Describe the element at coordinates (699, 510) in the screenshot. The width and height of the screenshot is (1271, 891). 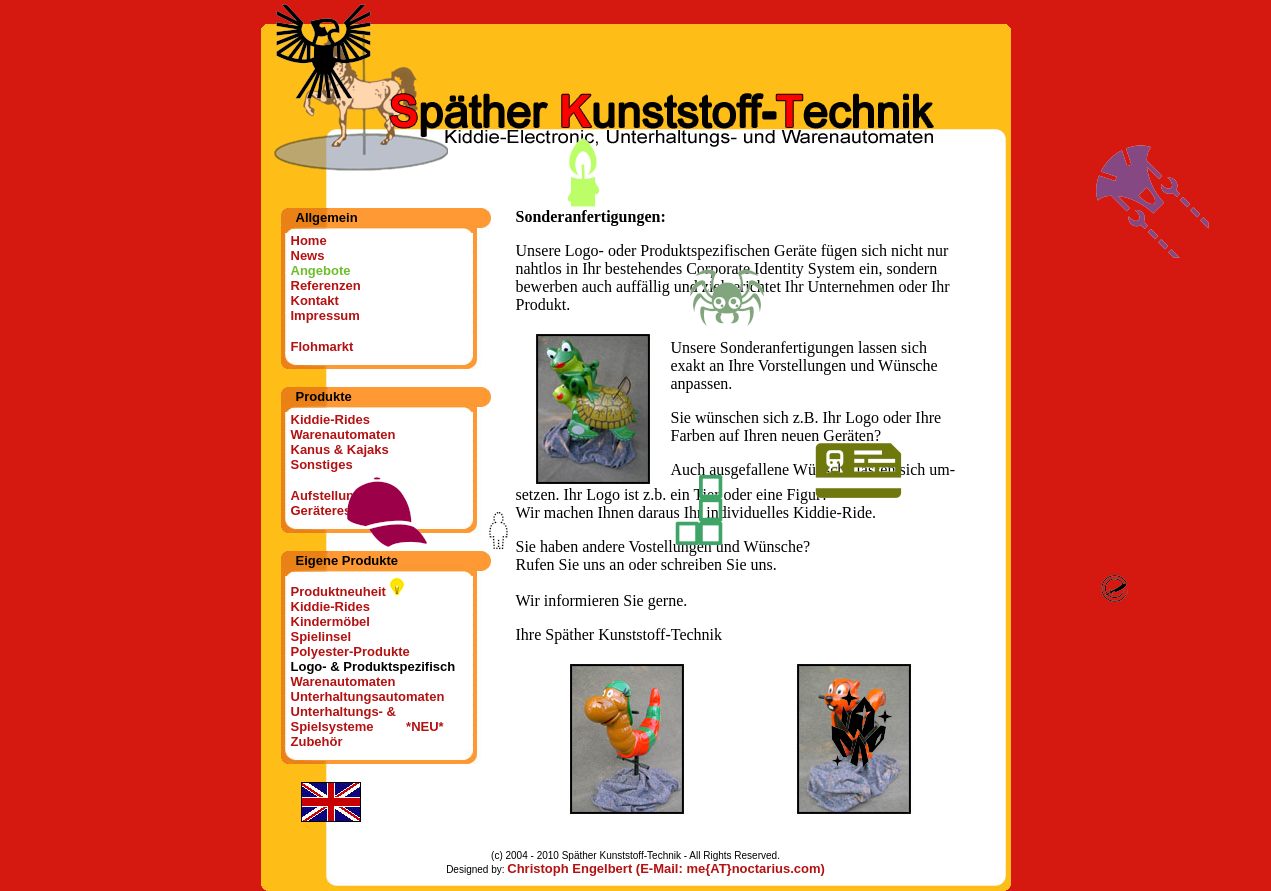
I see `represents a tetris J-block piece` at that location.